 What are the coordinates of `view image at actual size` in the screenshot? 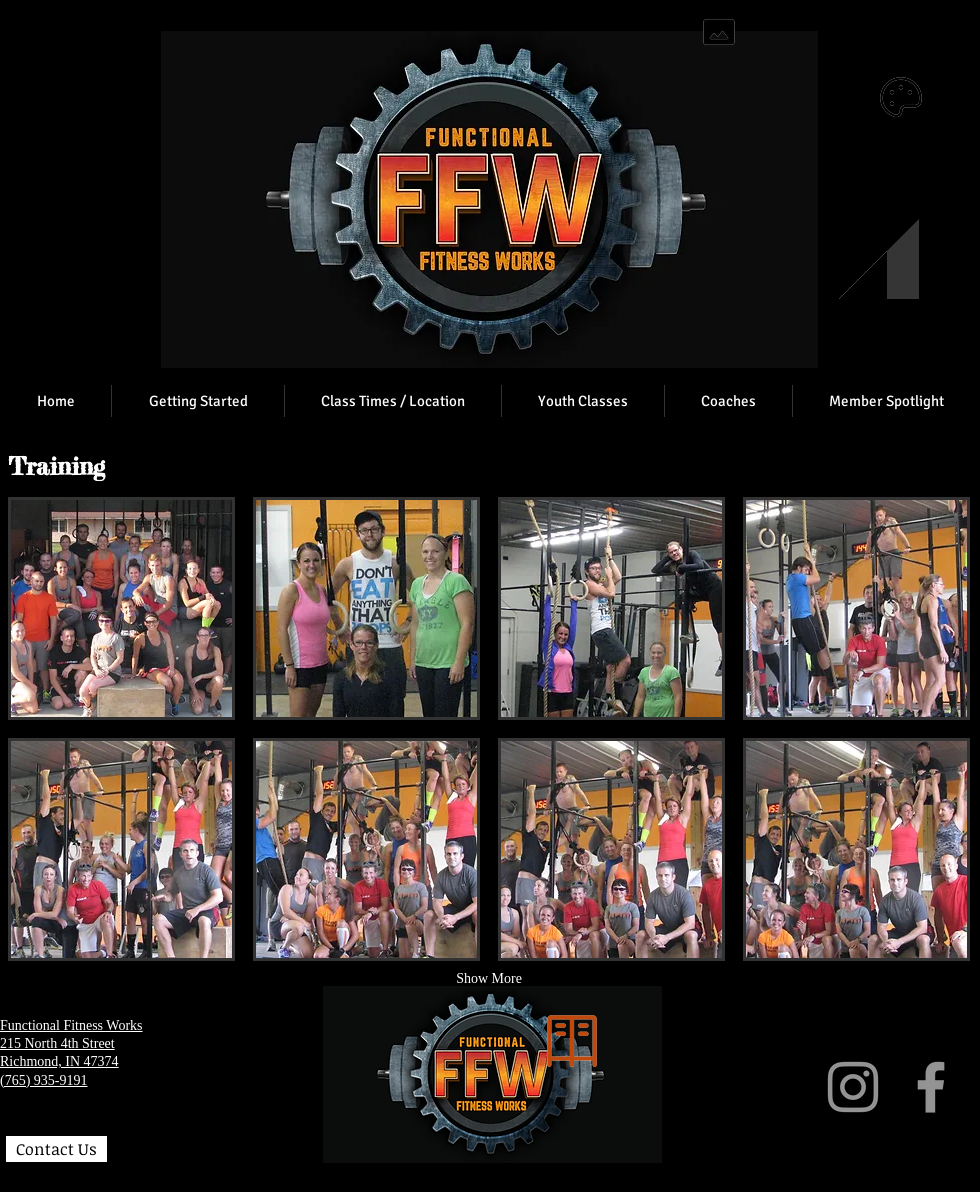 It's located at (719, 32).